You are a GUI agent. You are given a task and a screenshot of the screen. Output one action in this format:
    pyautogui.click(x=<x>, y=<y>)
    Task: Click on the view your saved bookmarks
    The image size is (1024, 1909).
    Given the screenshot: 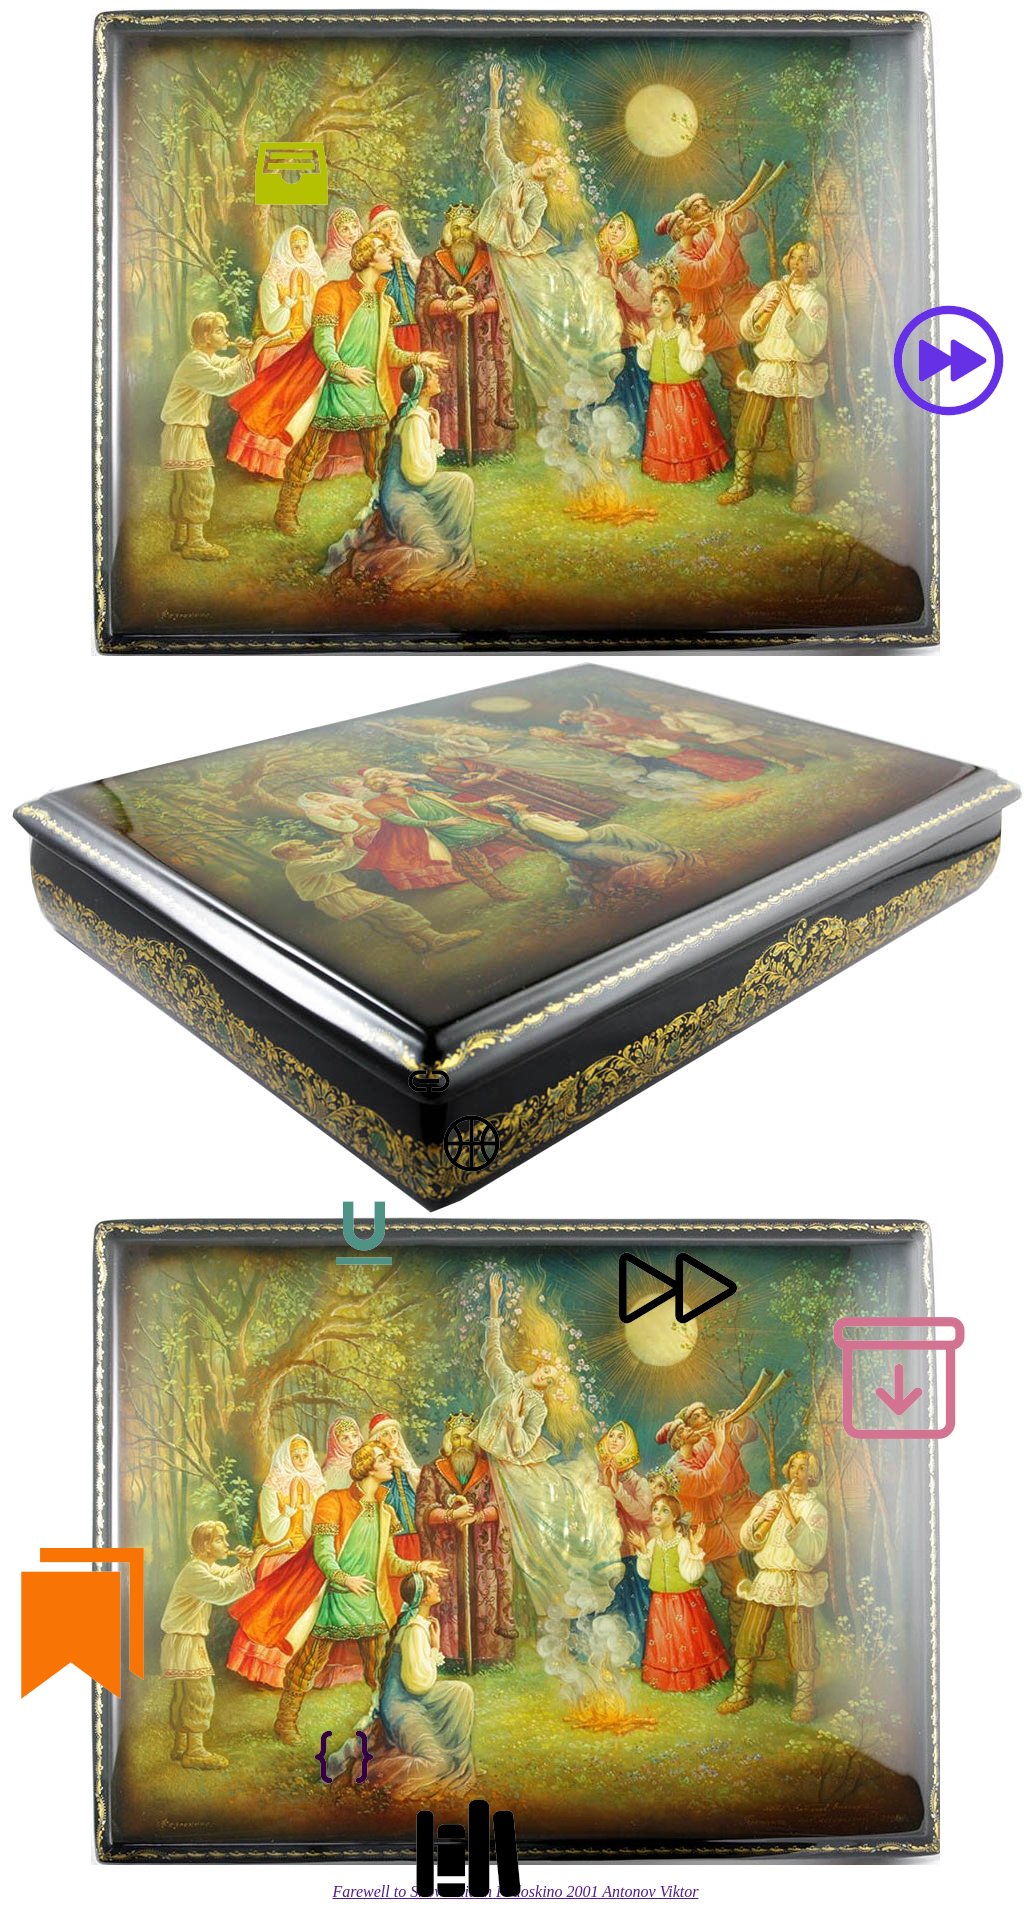 What is the action you would take?
    pyautogui.click(x=82, y=1623)
    